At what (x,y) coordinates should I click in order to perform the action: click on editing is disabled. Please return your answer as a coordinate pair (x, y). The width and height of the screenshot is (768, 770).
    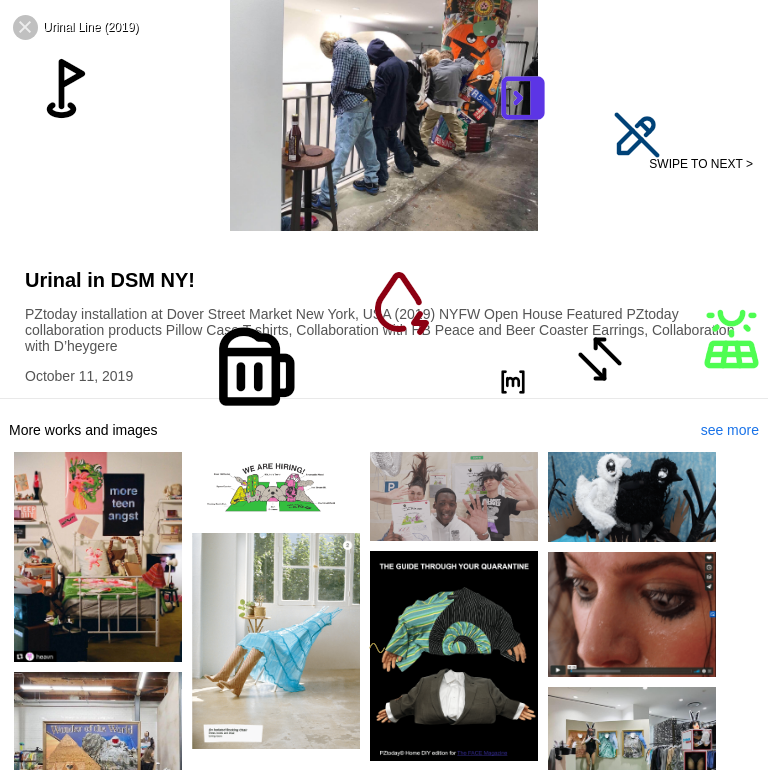
    Looking at the image, I should click on (637, 135).